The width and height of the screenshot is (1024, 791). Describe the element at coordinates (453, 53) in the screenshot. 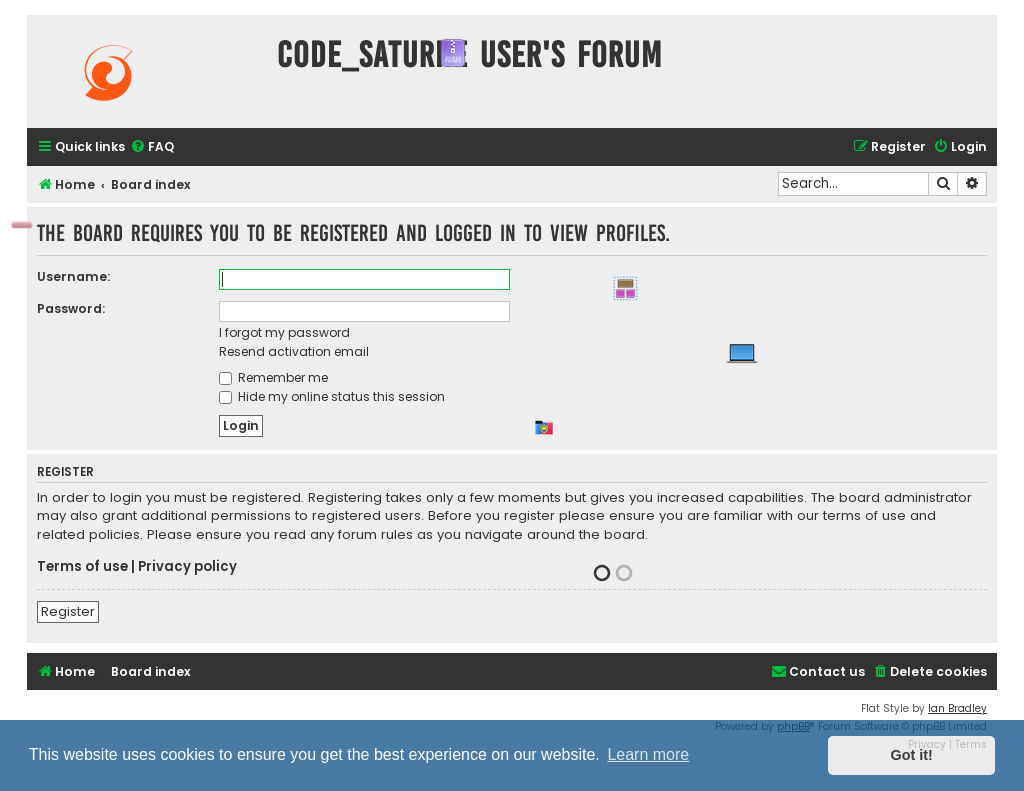

I see `a compressed RAR archive file` at that location.